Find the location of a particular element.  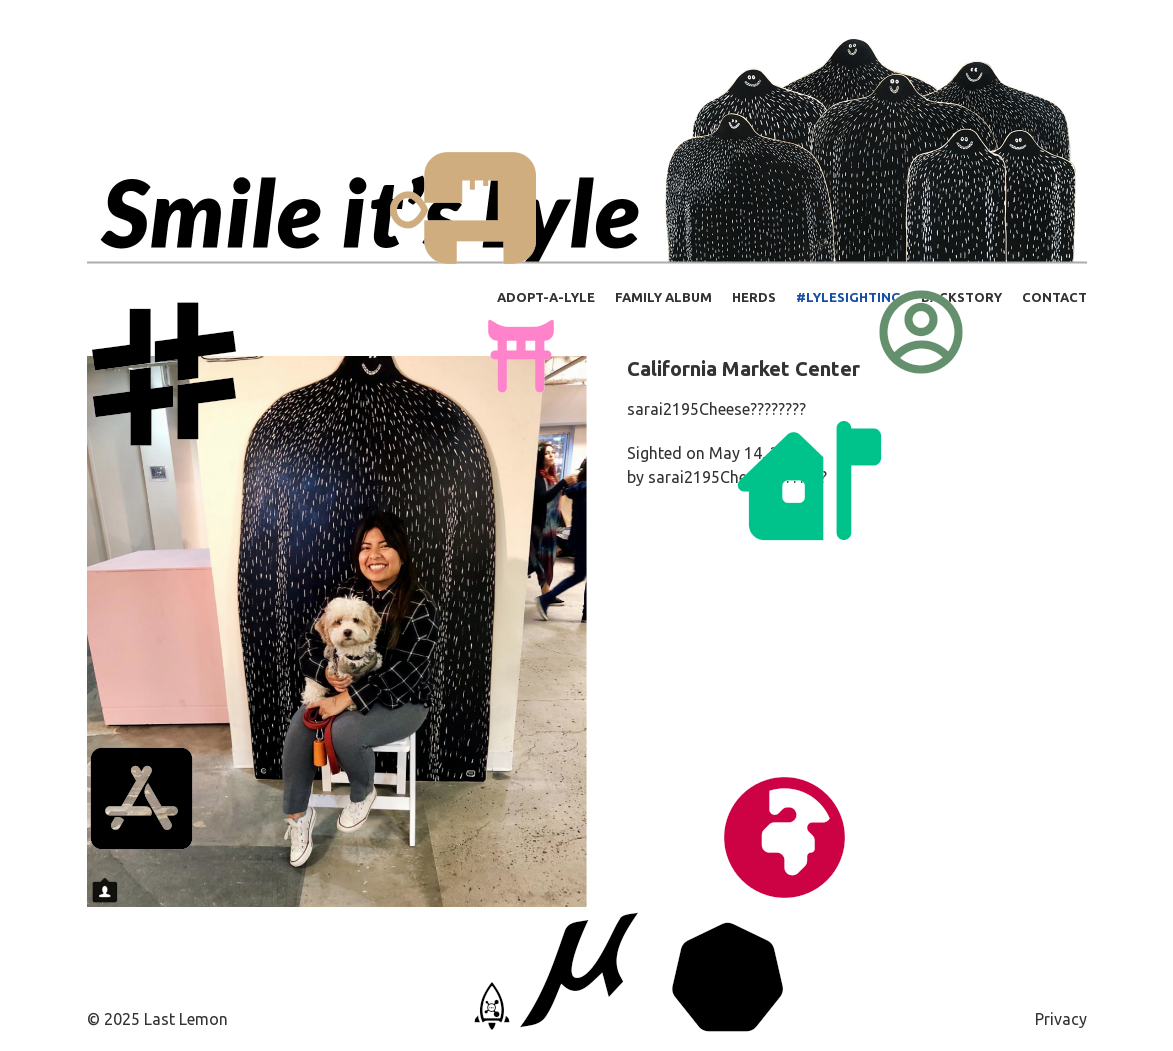

view your home address or primary location is located at coordinates (808, 480).